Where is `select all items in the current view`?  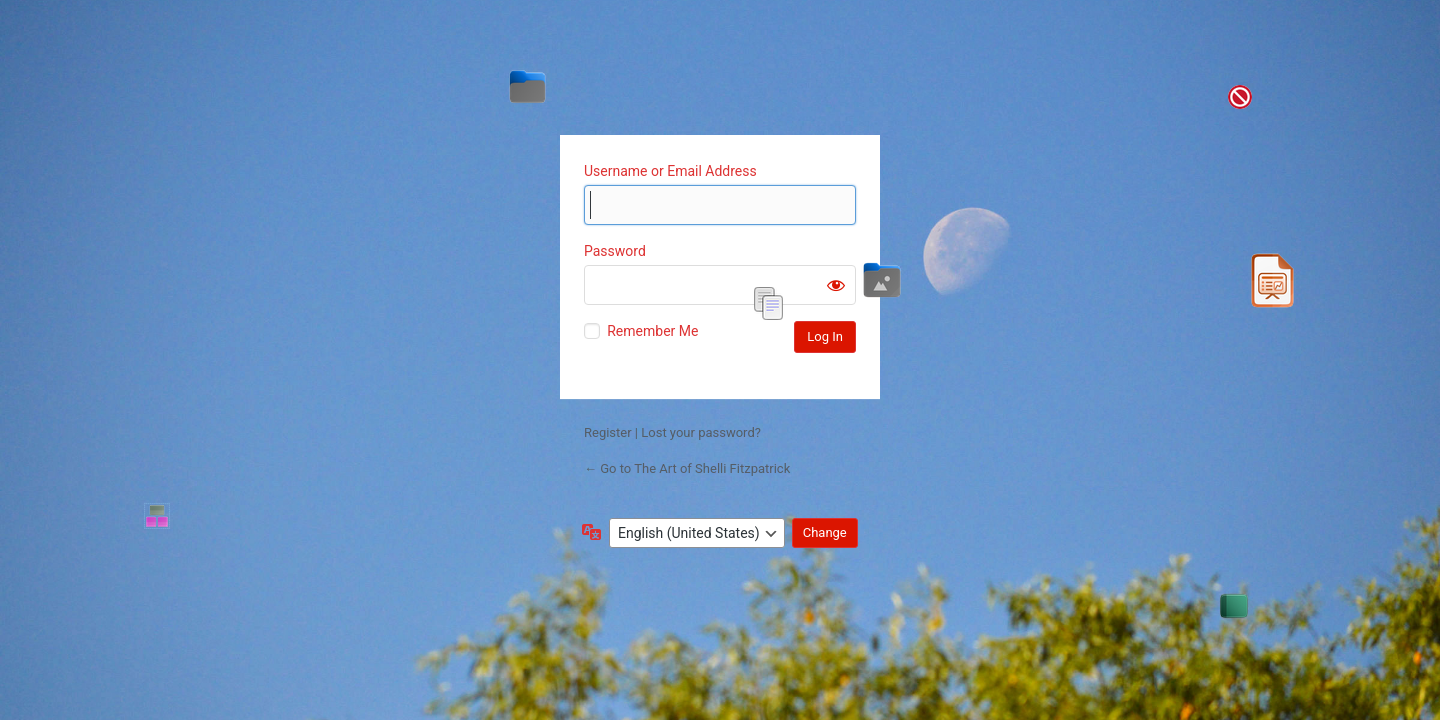
select all items in the current view is located at coordinates (157, 516).